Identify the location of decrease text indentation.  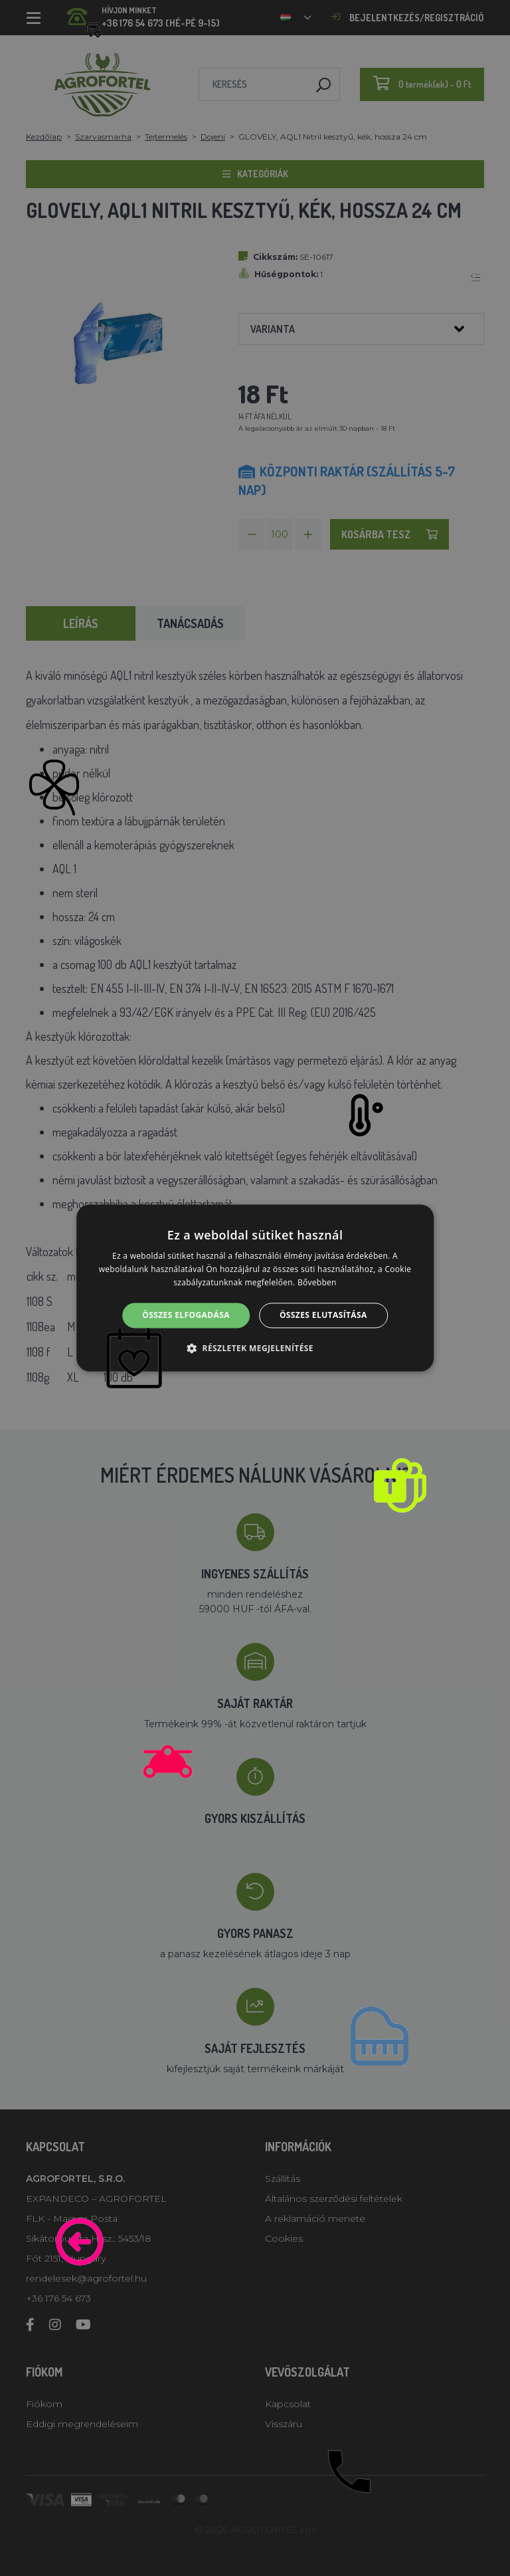
(475, 277).